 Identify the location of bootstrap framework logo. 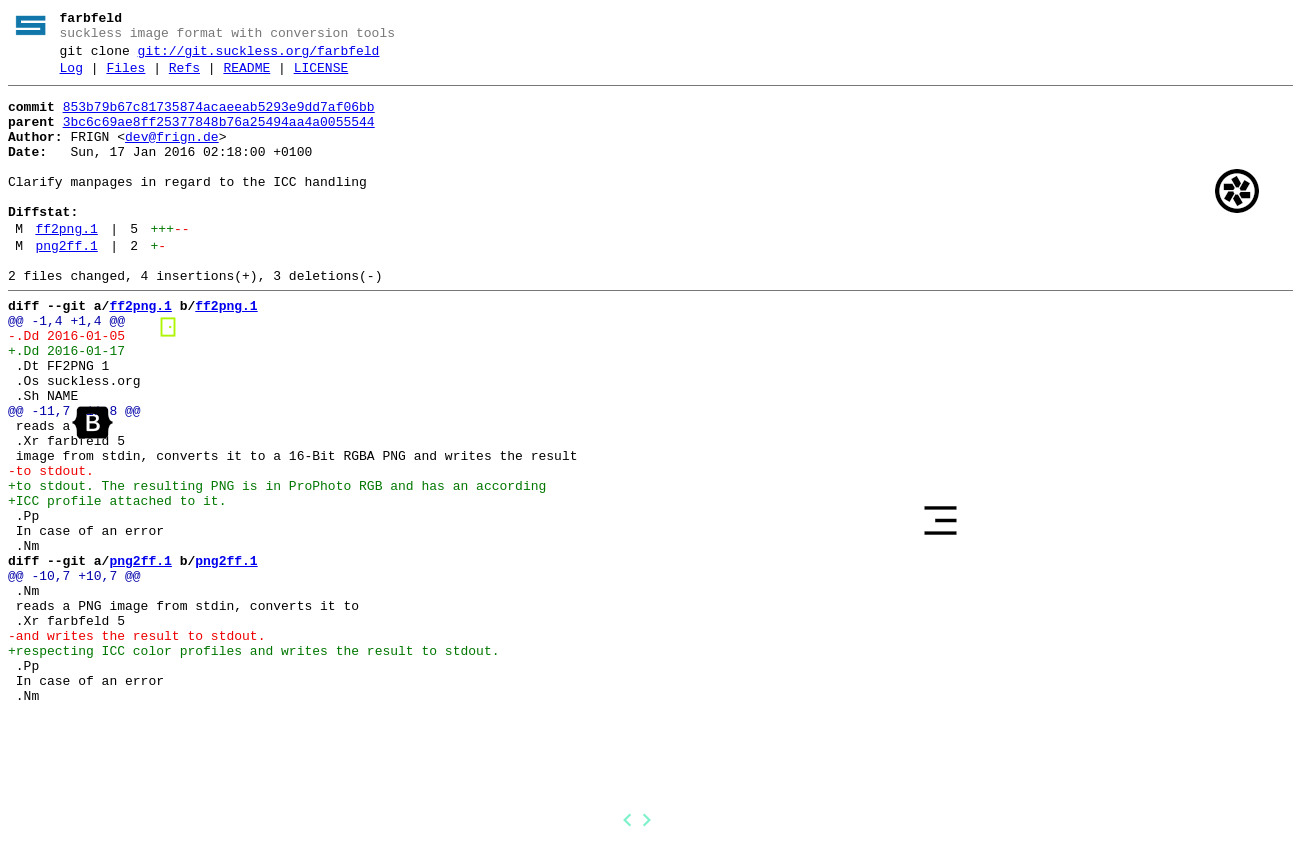
(92, 422).